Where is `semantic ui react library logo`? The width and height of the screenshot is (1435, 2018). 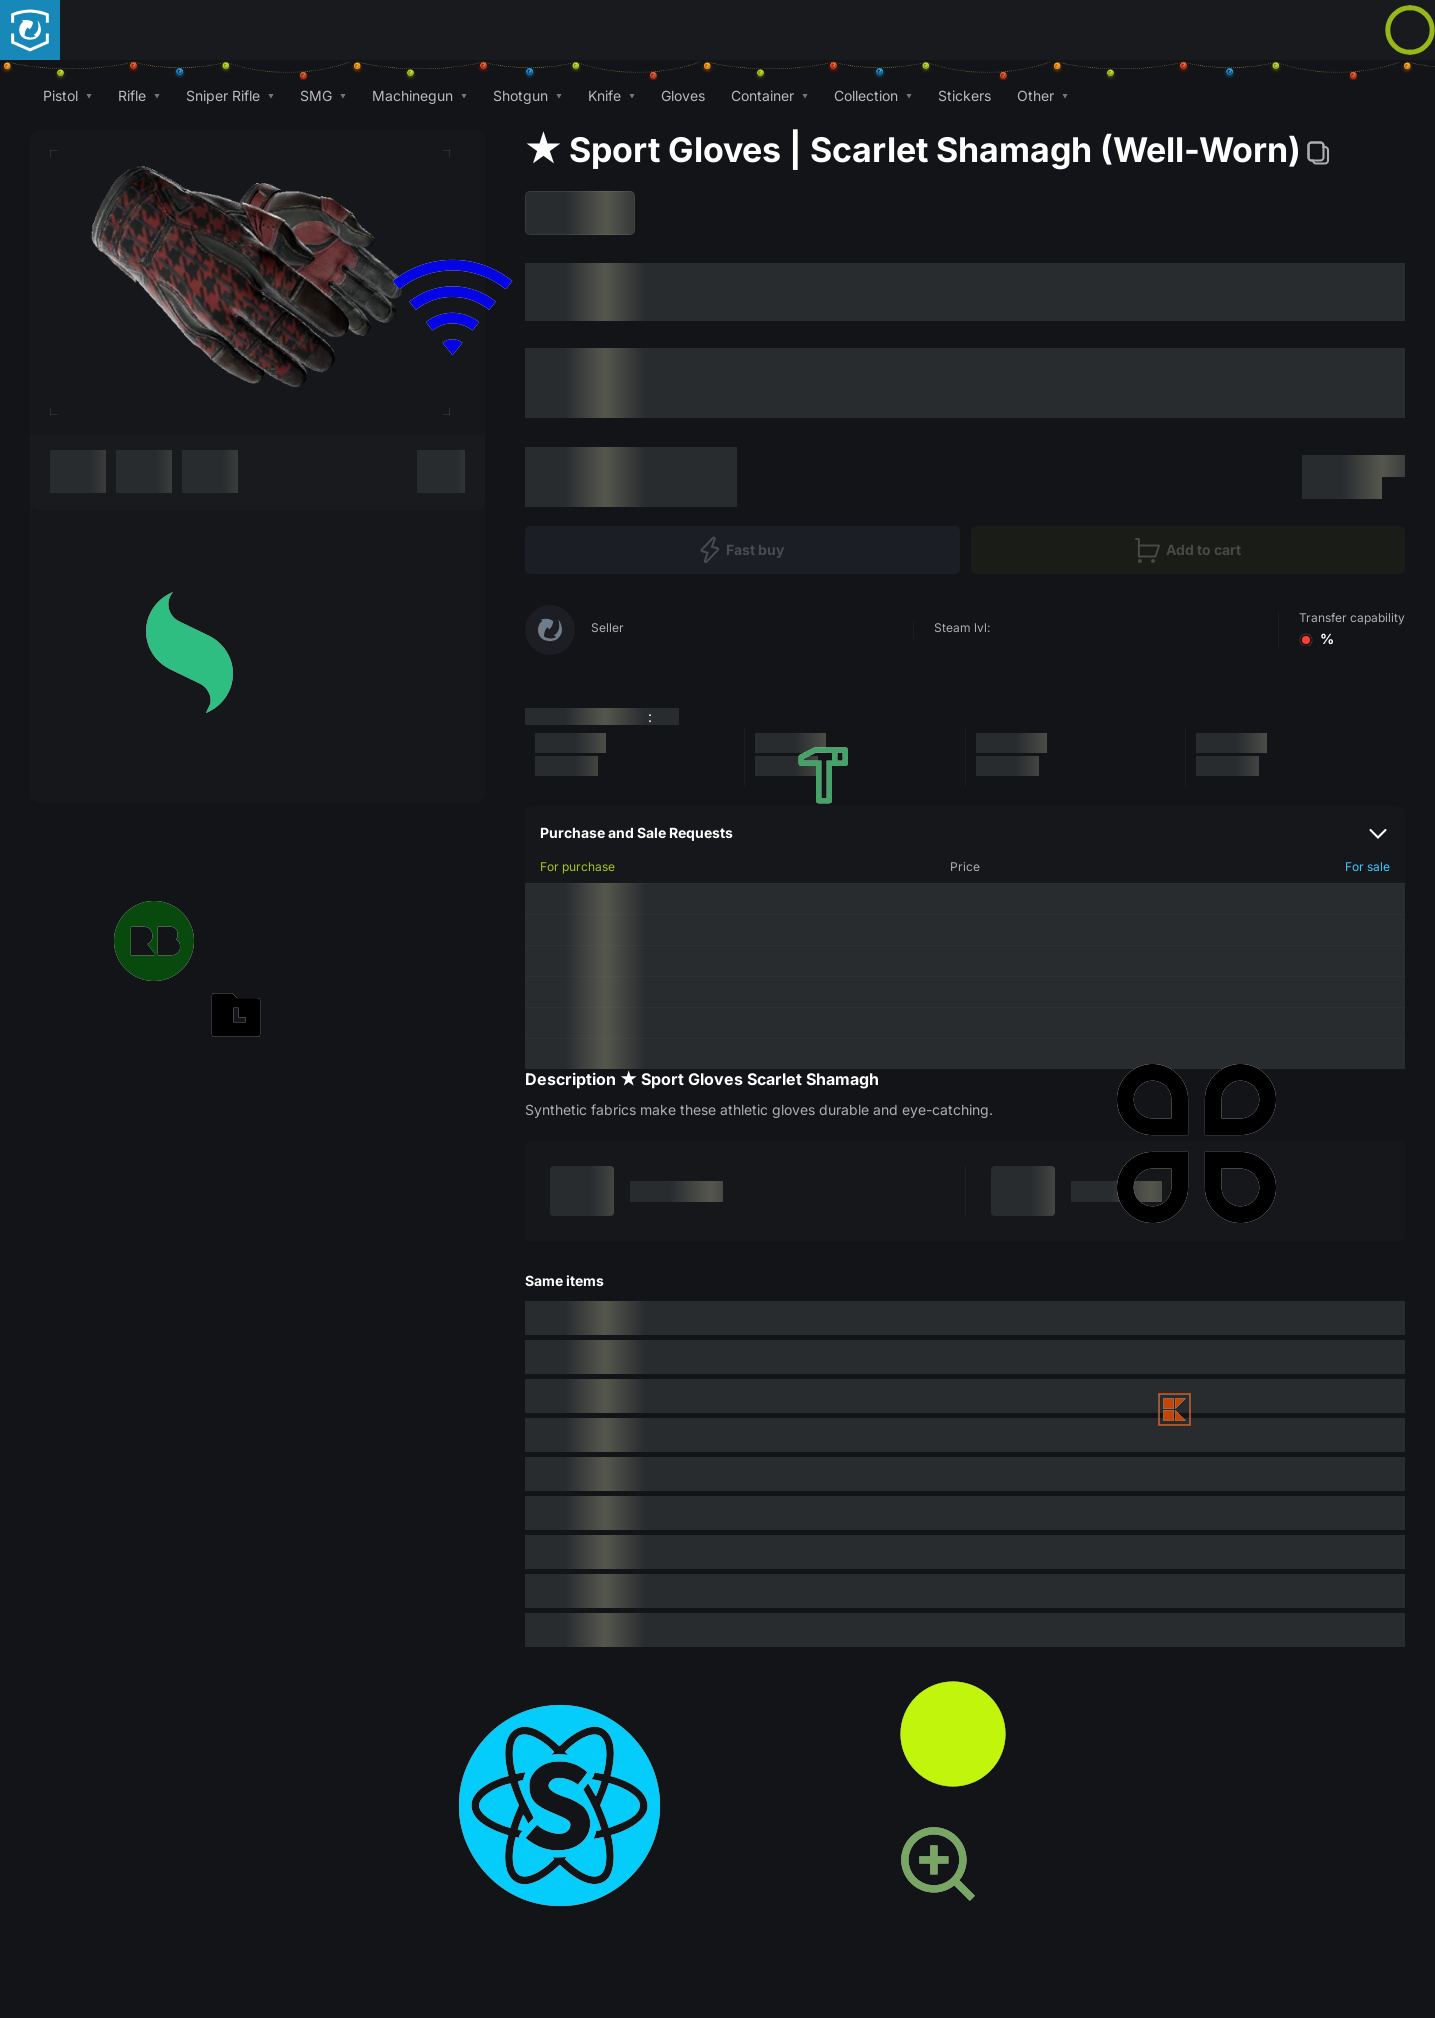 semantic ui react library logo is located at coordinates (559, 1805).